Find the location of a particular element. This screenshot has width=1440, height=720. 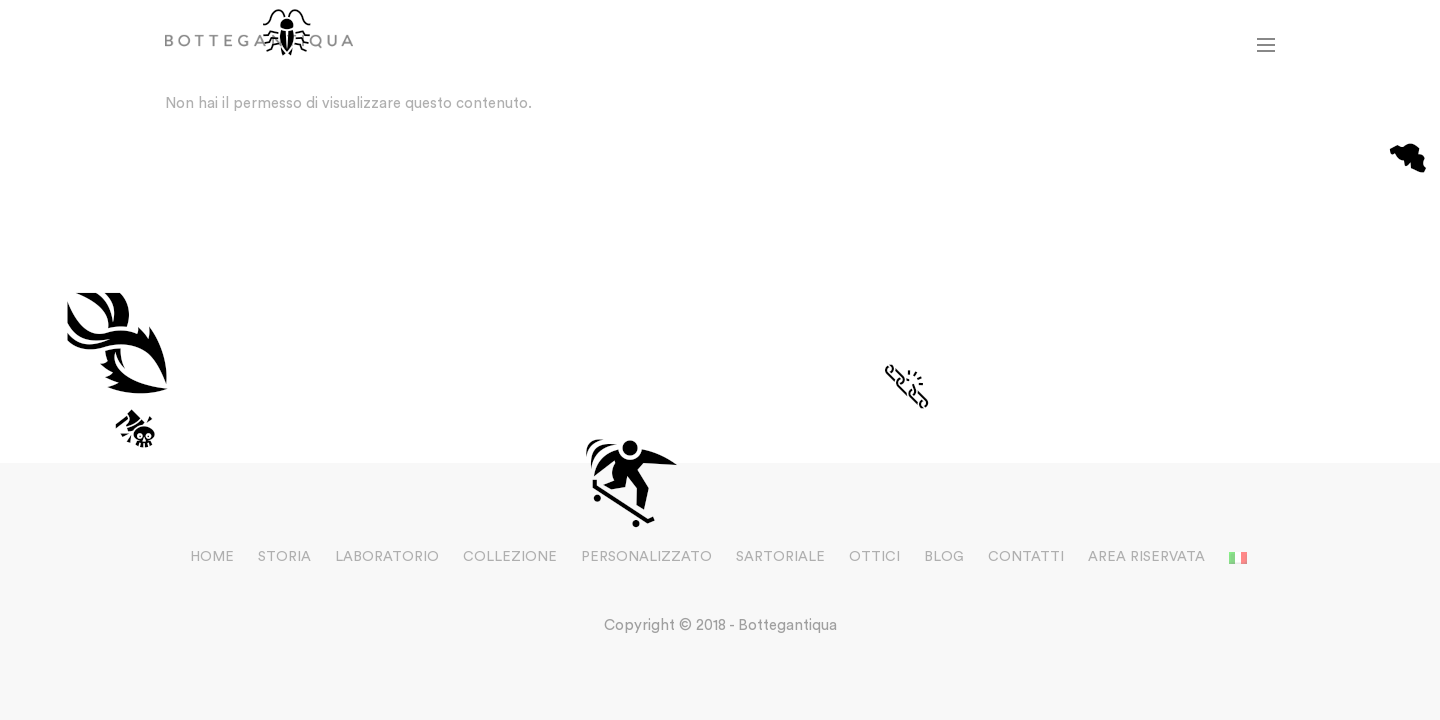

indicates a bug or issue in the system is located at coordinates (286, 32).